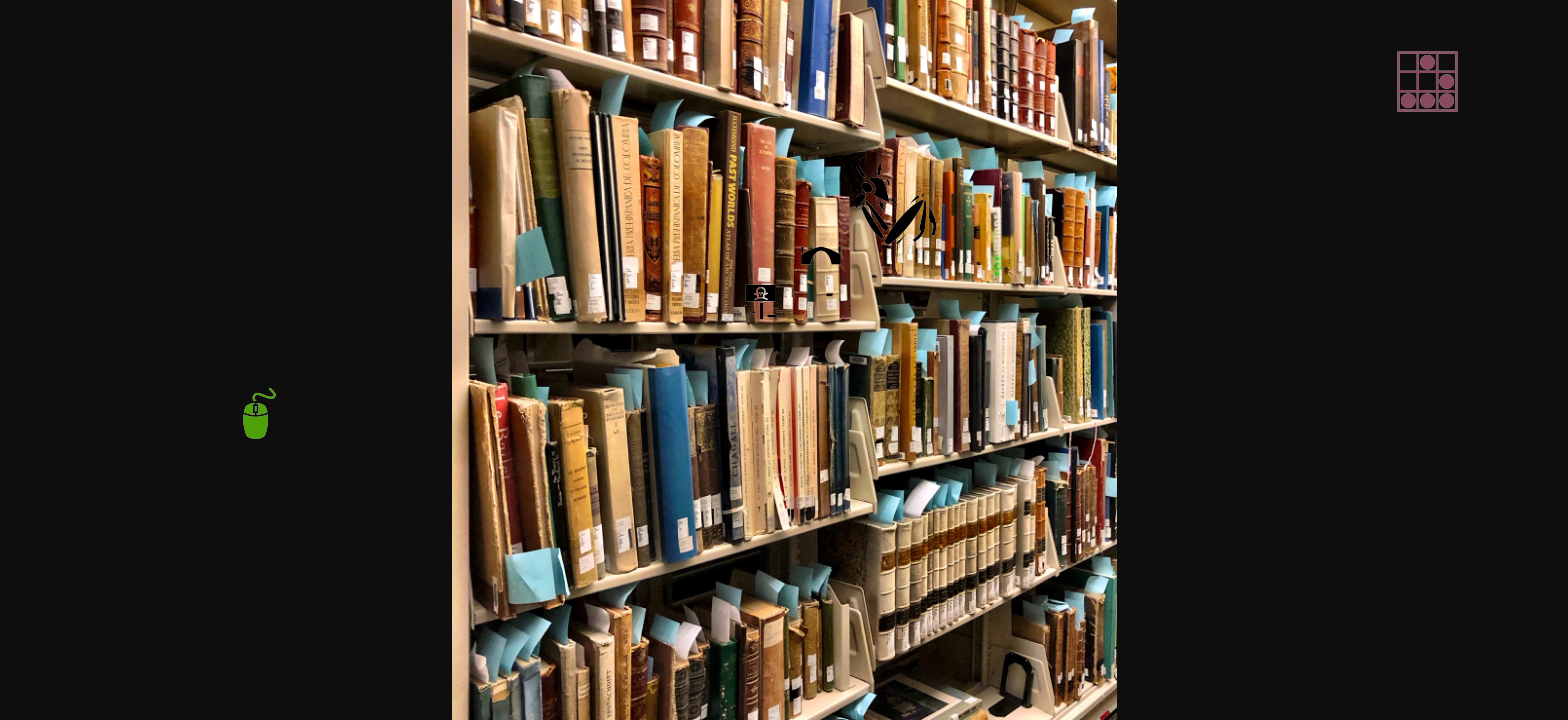 The image size is (1568, 720). What do you see at coordinates (896, 205) in the screenshot?
I see `indicates insect or bug-type creature in game` at bounding box center [896, 205].